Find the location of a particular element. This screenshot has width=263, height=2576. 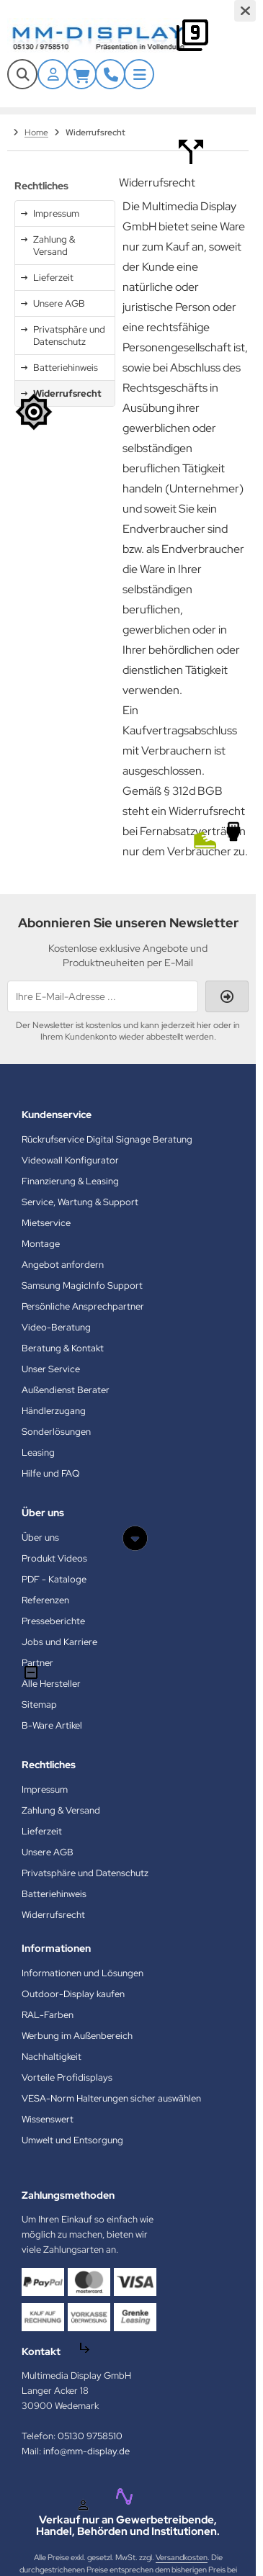

indicates 9 items or layers stacked is located at coordinates (192, 35).